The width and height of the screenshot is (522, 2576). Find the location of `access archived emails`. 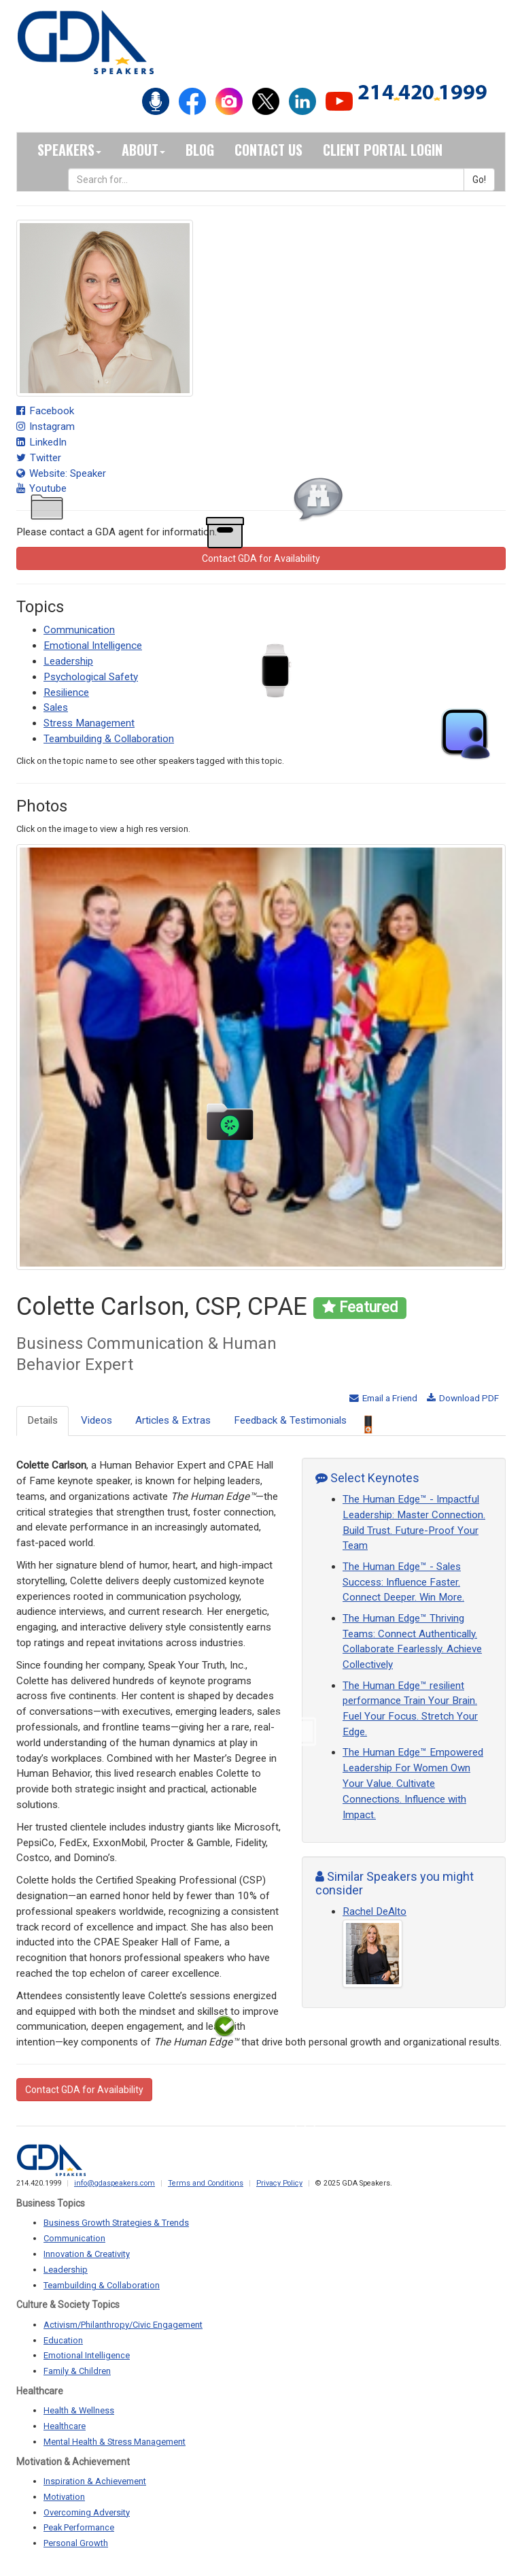

access archived emails is located at coordinates (225, 532).